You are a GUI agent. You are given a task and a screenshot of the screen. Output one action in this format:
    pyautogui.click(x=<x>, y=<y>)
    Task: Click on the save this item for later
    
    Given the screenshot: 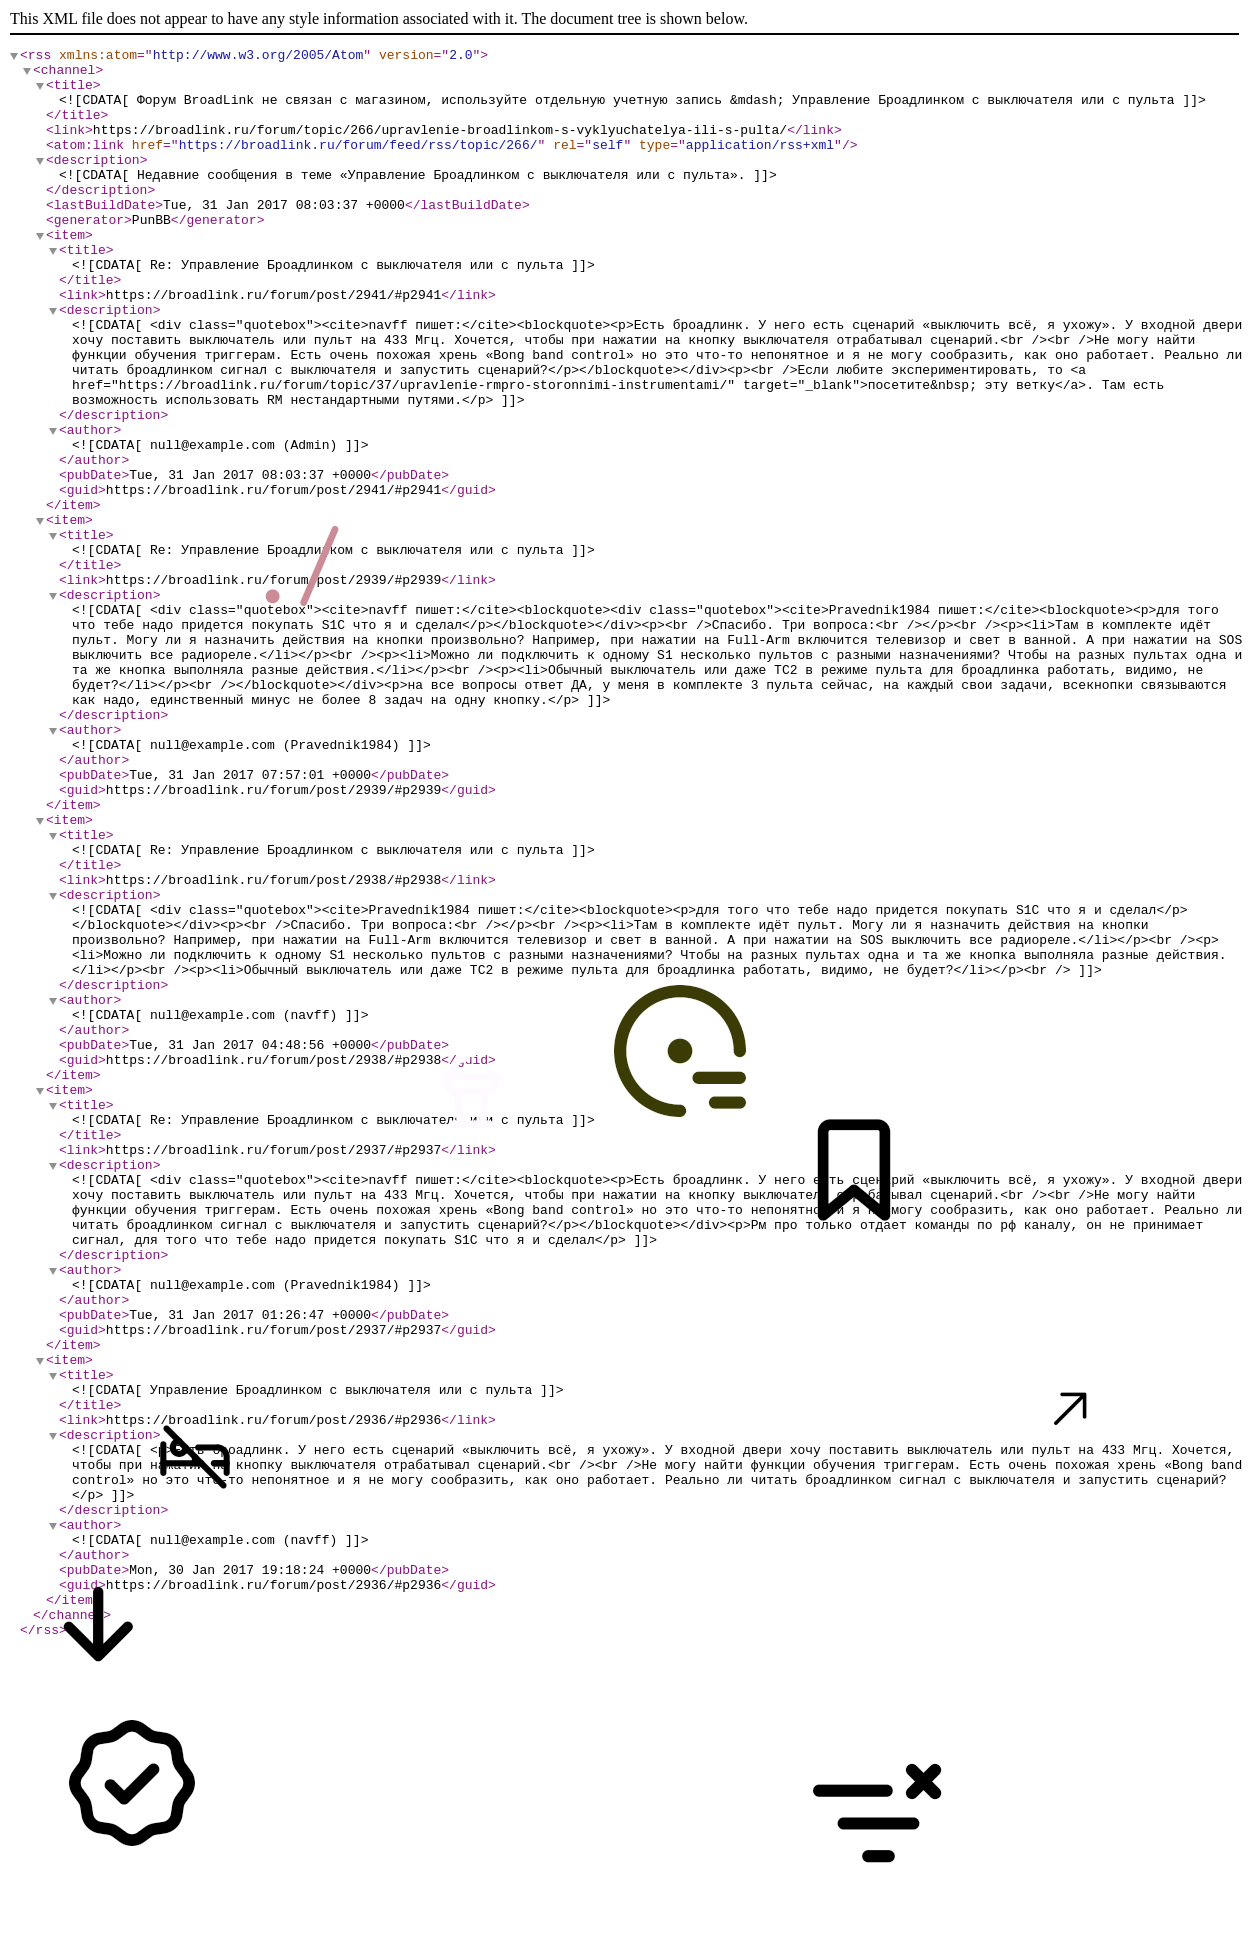 What is the action you would take?
    pyautogui.click(x=854, y=1170)
    